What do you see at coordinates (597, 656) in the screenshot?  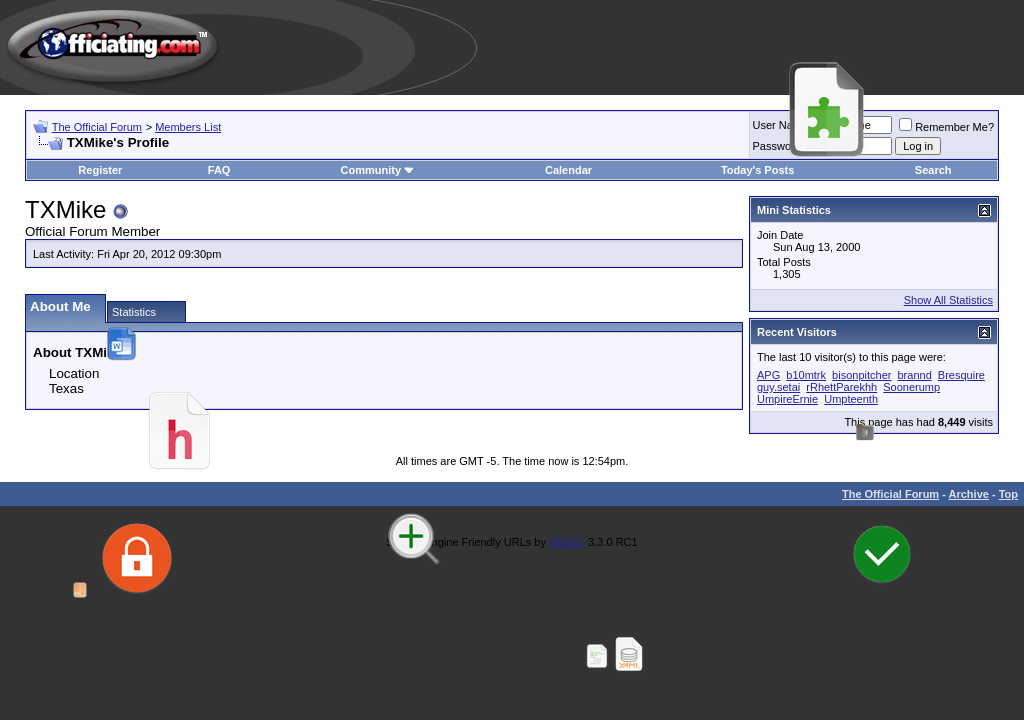 I see `cobol source code file` at bounding box center [597, 656].